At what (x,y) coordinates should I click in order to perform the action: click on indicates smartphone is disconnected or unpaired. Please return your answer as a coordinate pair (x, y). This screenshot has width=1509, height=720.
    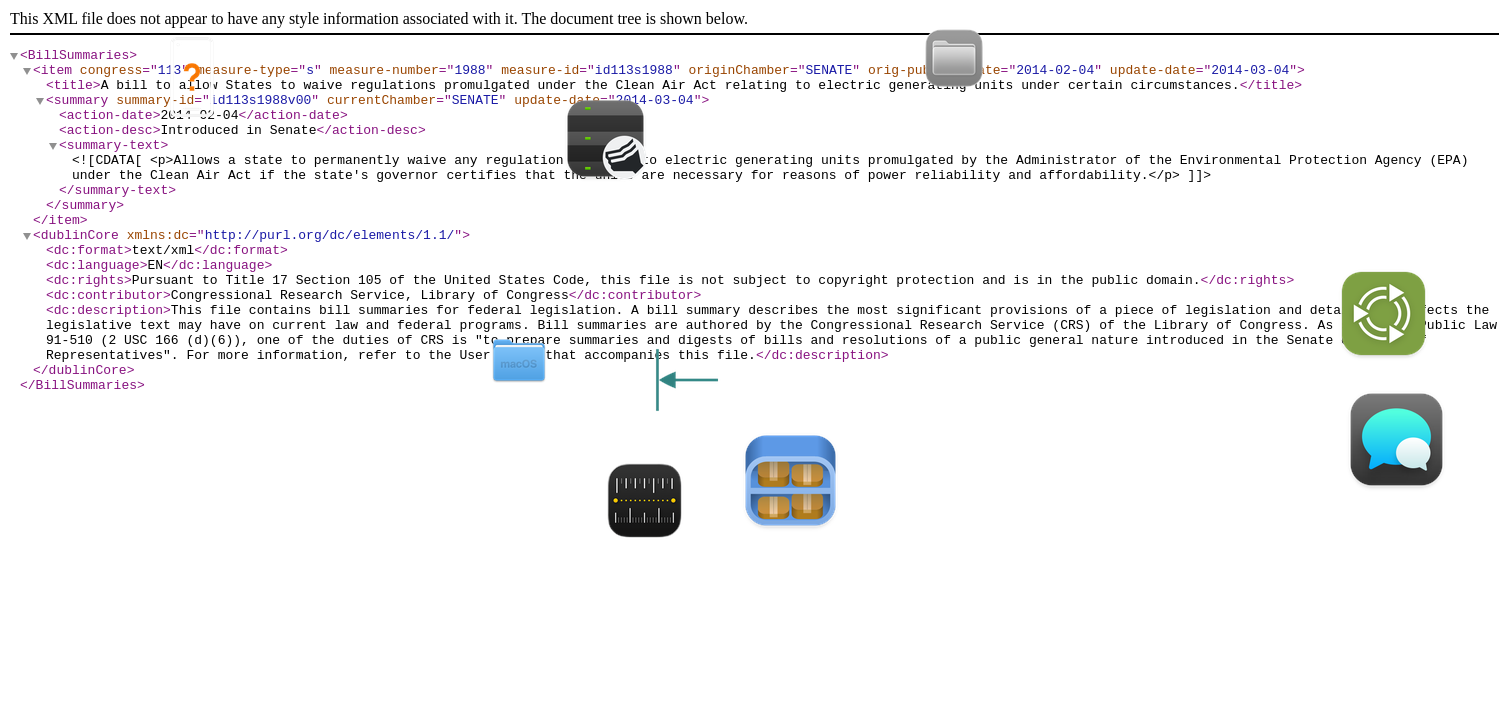
    Looking at the image, I should click on (192, 77).